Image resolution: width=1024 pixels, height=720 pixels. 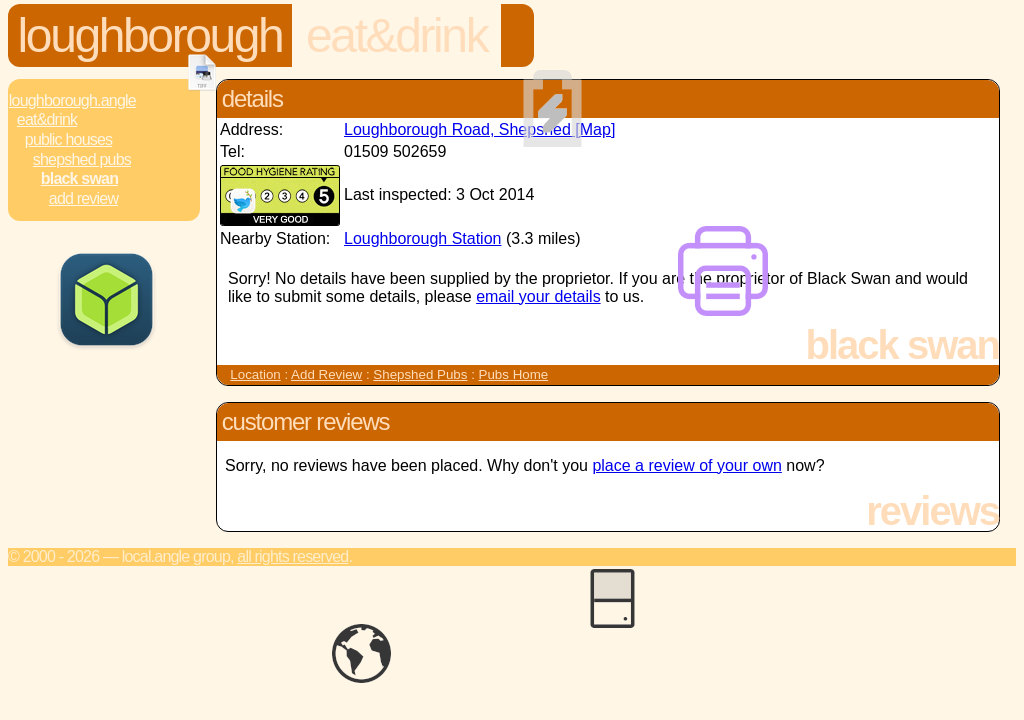 I want to click on open the kindd application, so click(x=243, y=201).